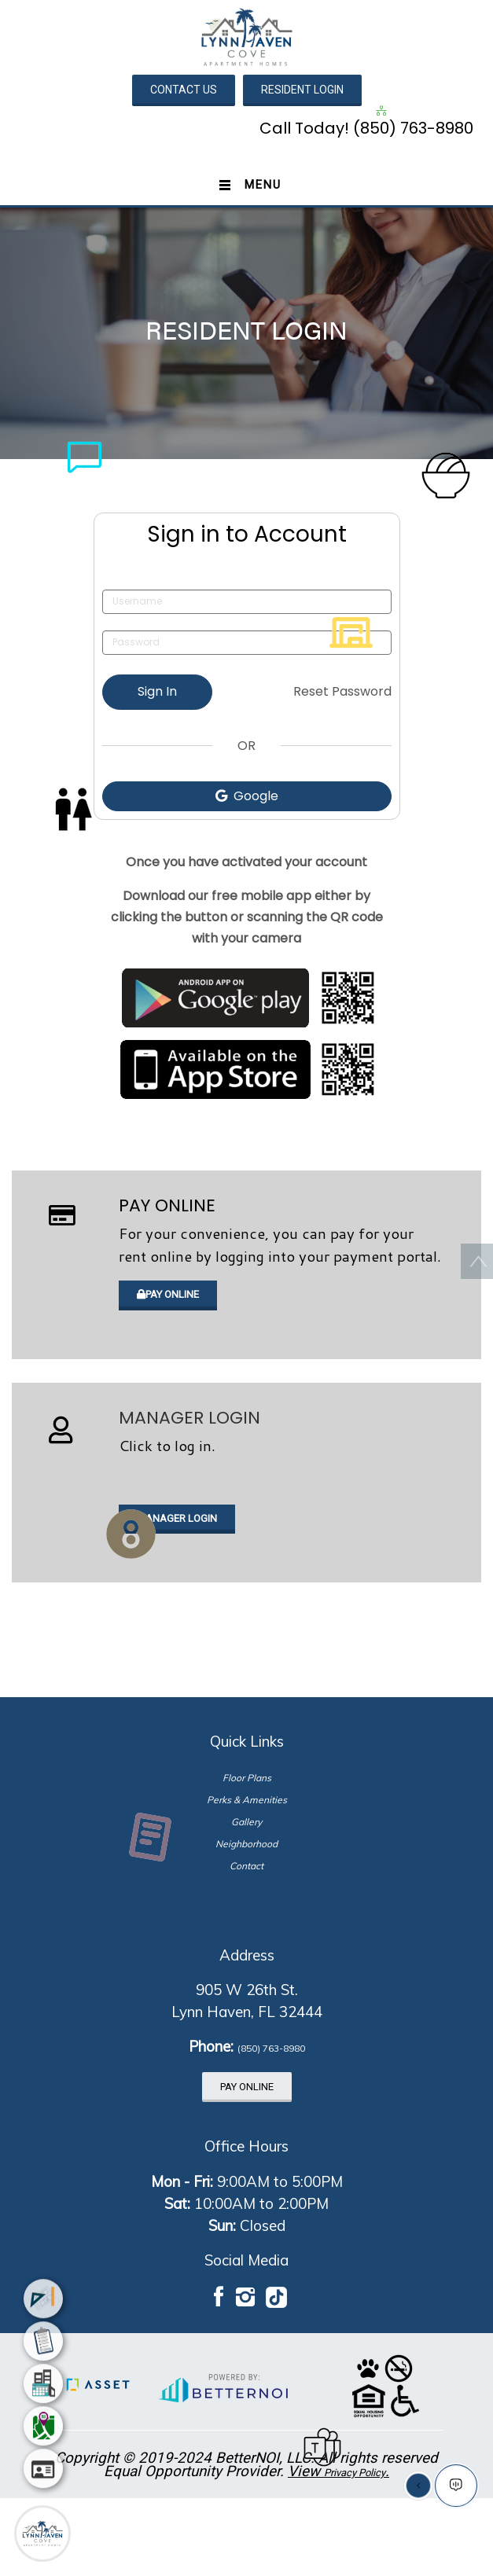 The image size is (493, 2576). I want to click on view network connections, so click(381, 111).